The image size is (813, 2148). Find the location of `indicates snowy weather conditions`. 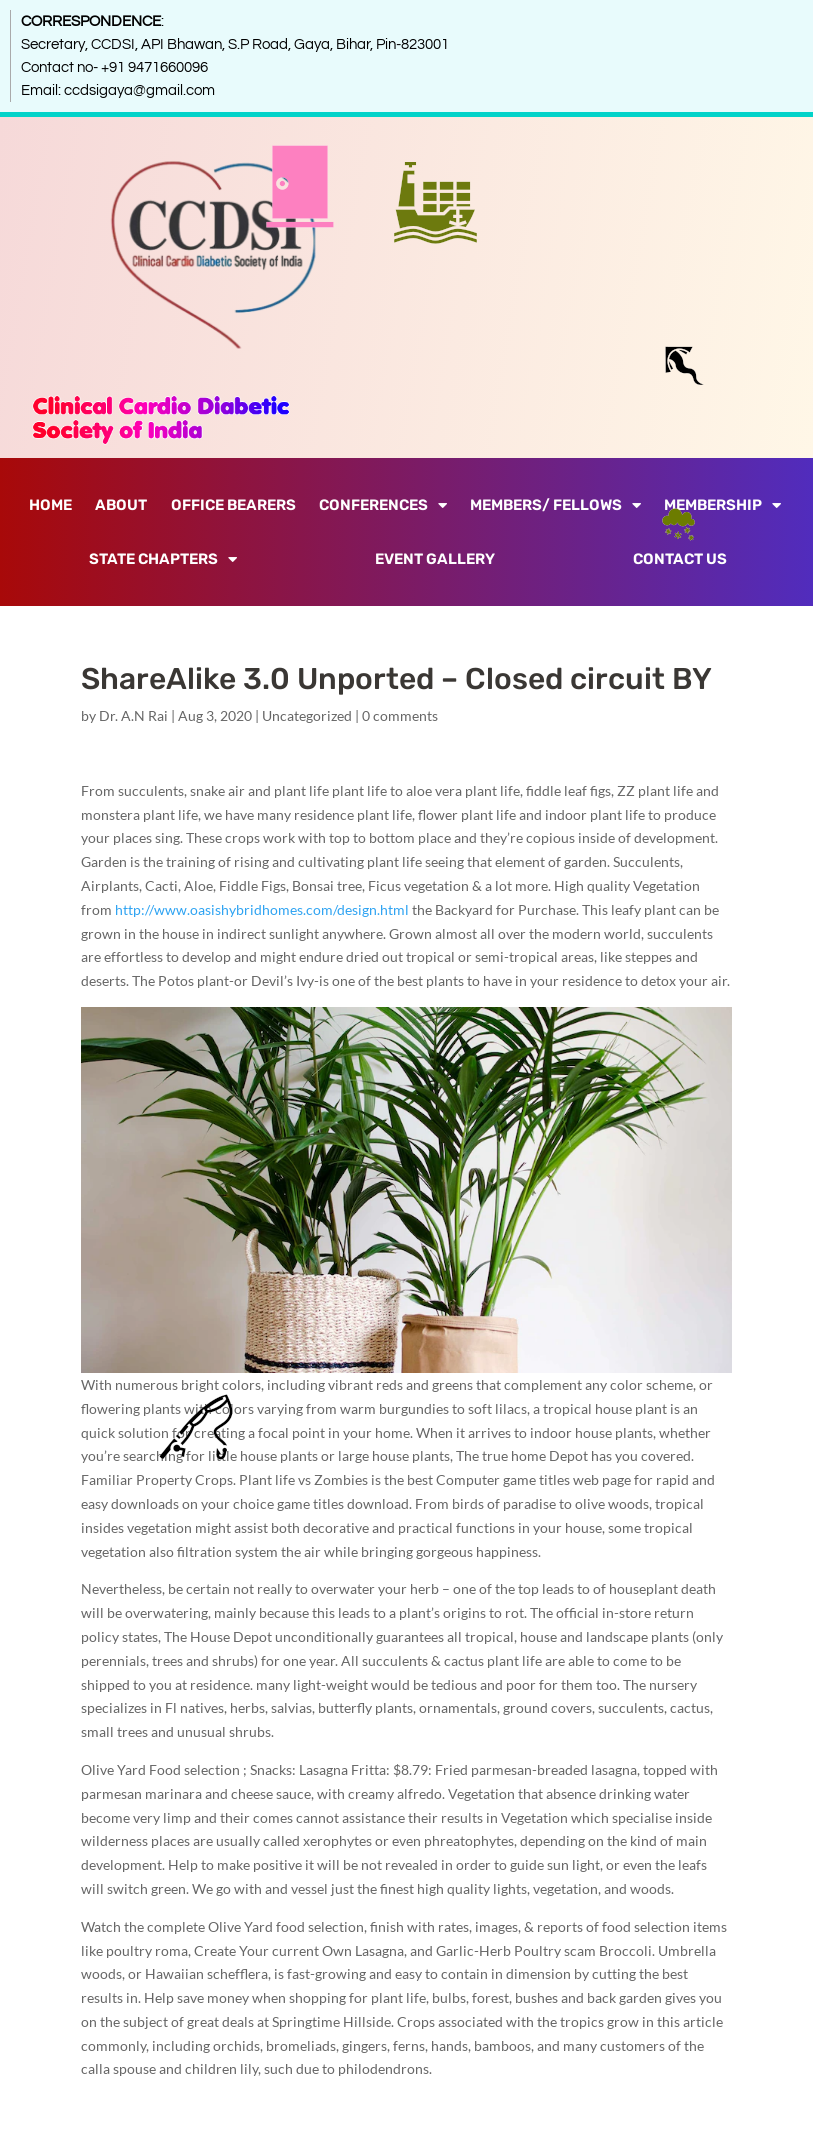

indicates snowy weather conditions is located at coordinates (678, 524).